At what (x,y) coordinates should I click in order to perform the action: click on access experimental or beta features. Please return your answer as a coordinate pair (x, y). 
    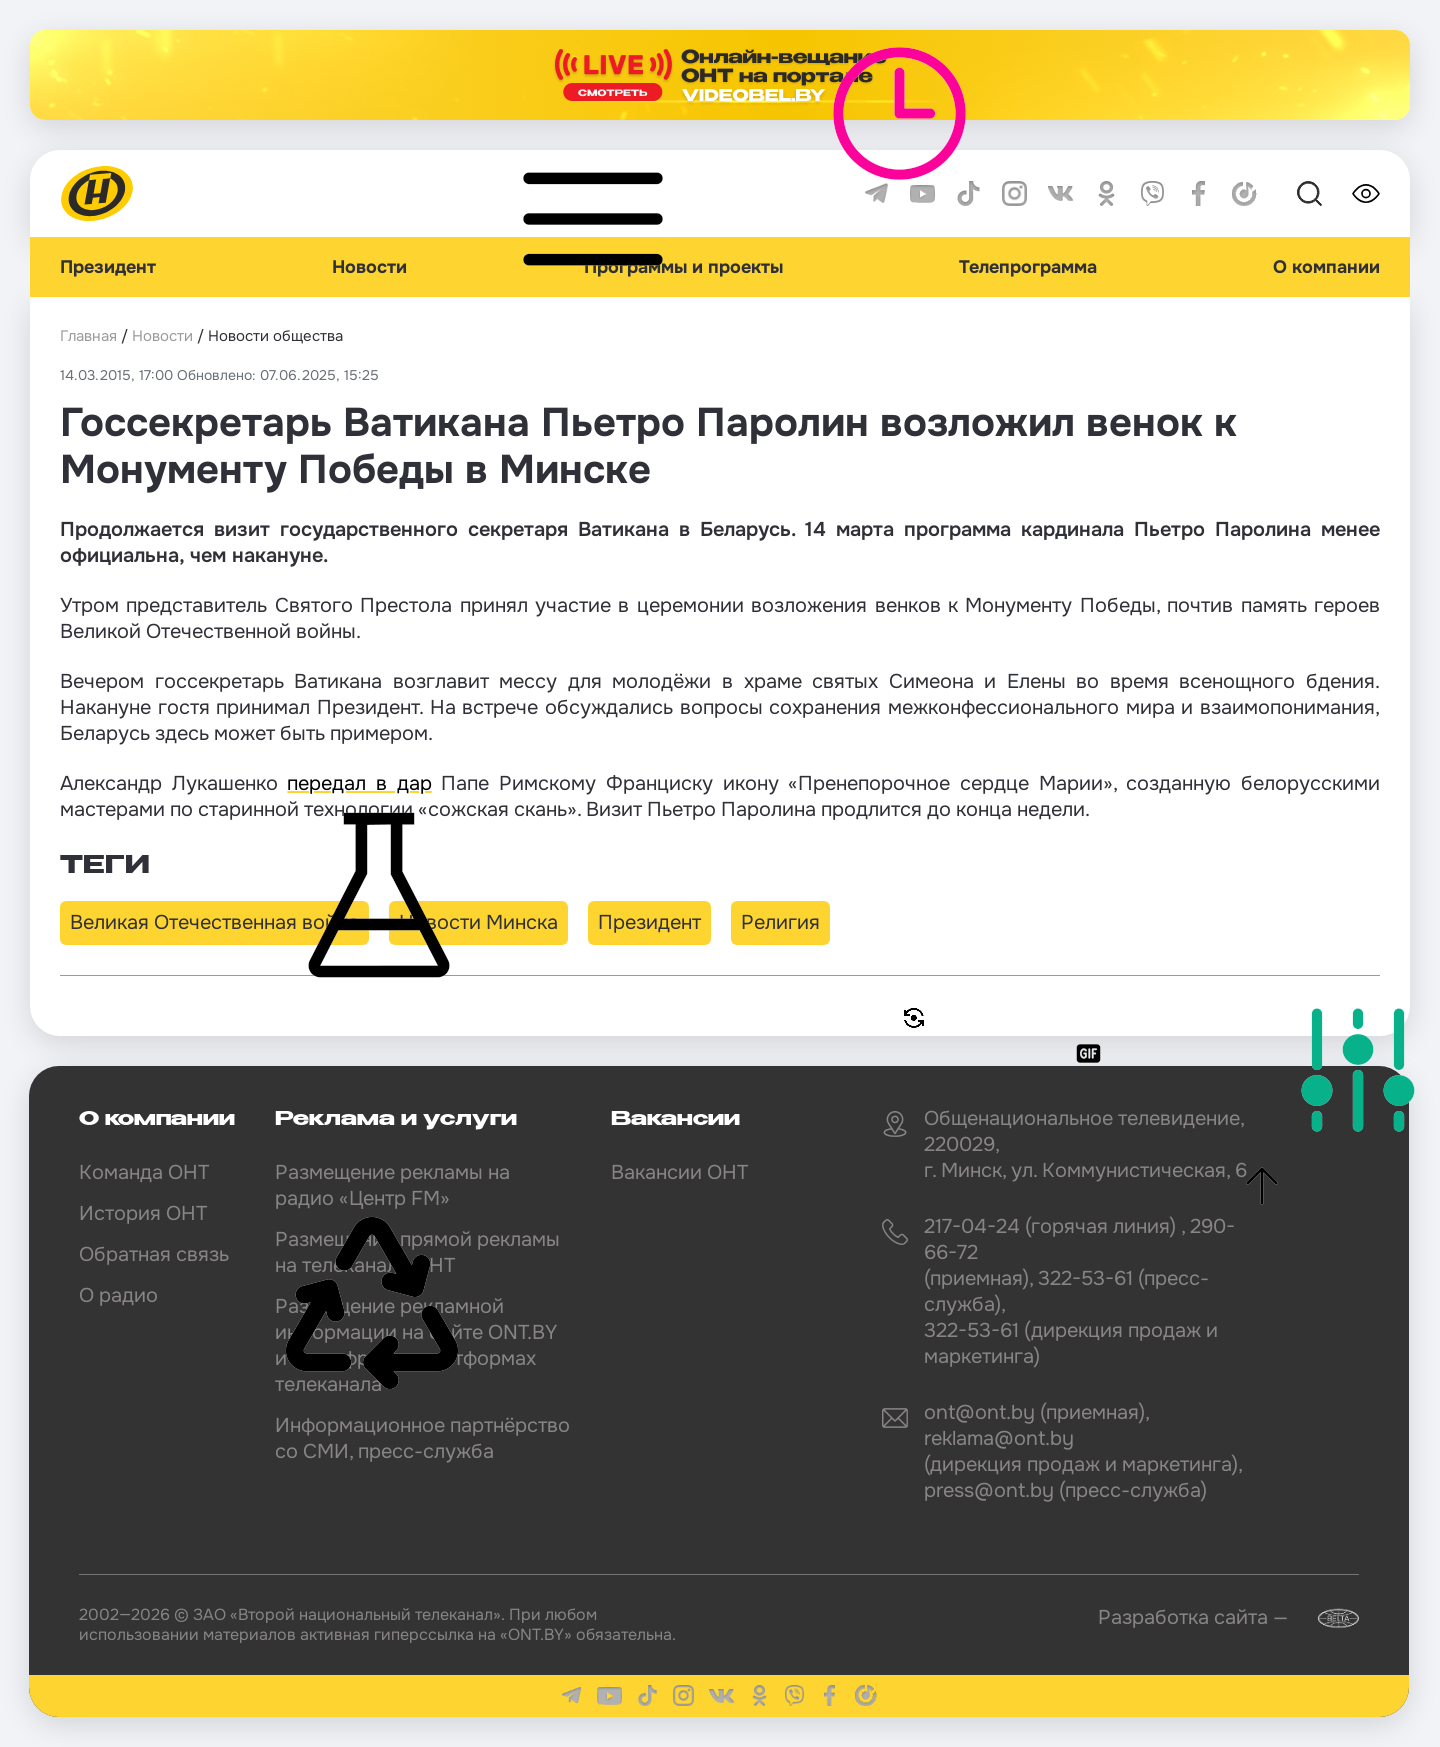
    Looking at the image, I should click on (379, 895).